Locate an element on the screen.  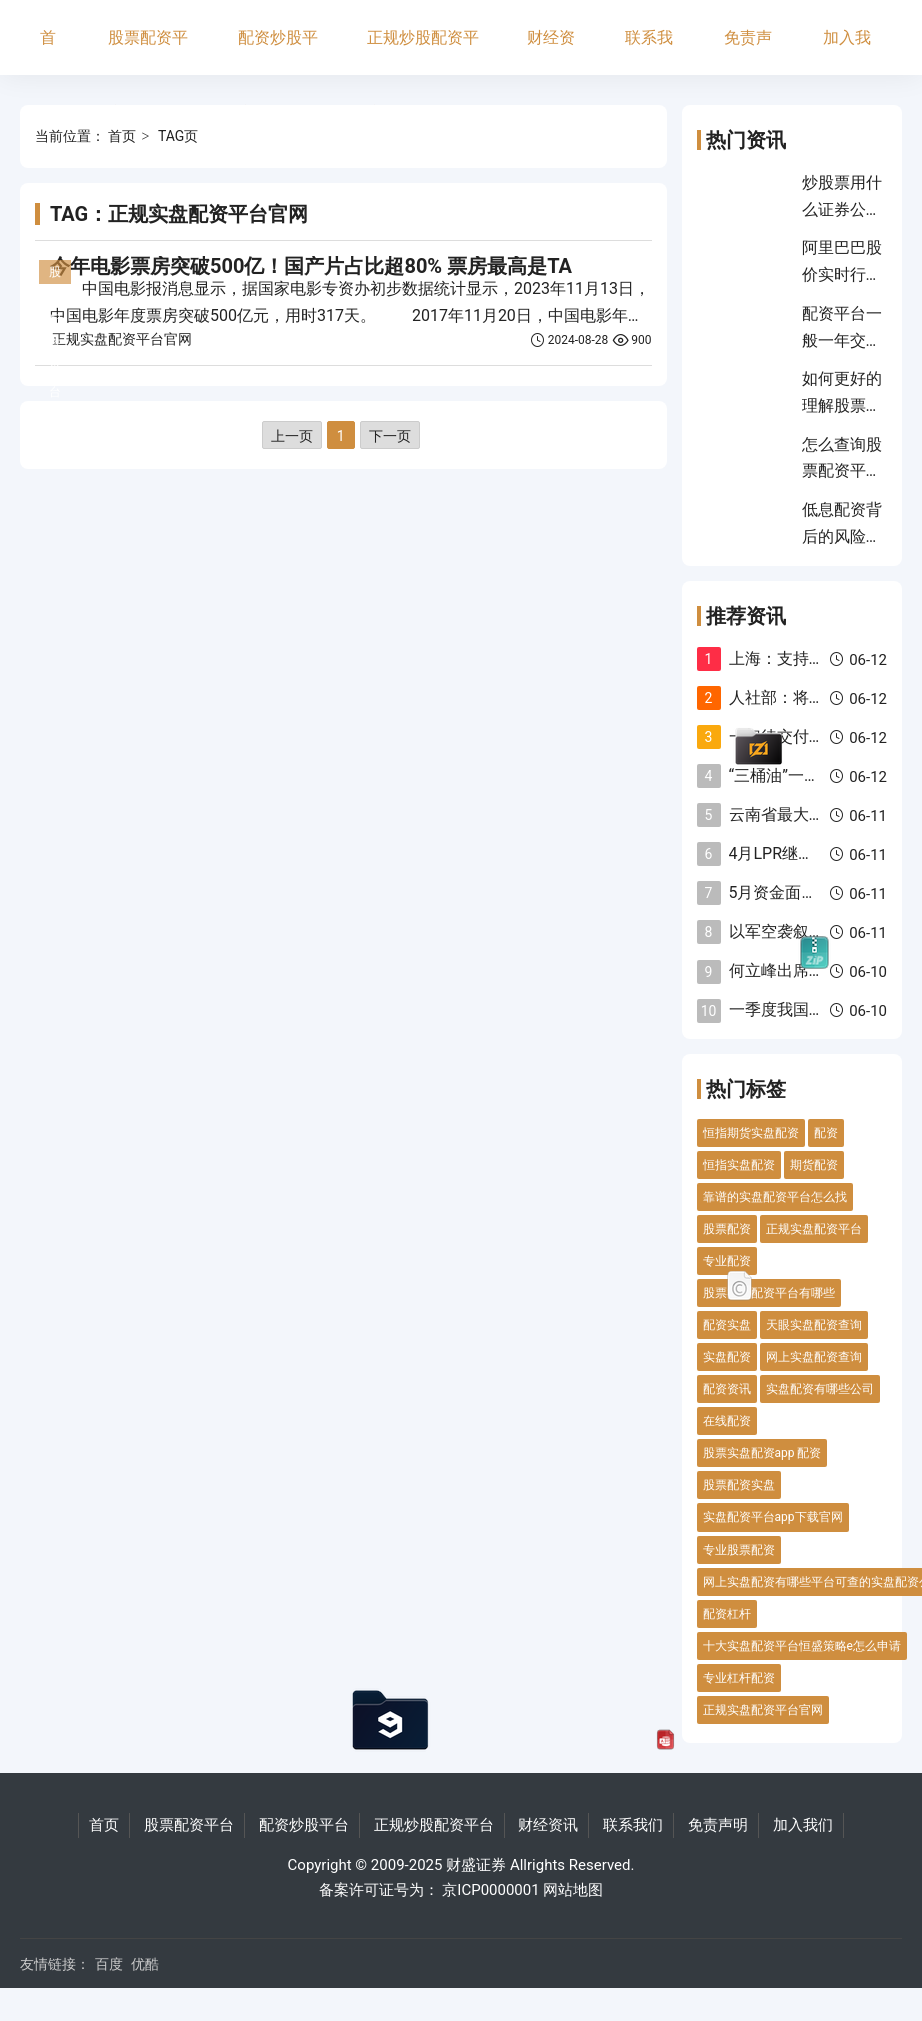
open 9GAG downloads folder is located at coordinates (390, 1722).